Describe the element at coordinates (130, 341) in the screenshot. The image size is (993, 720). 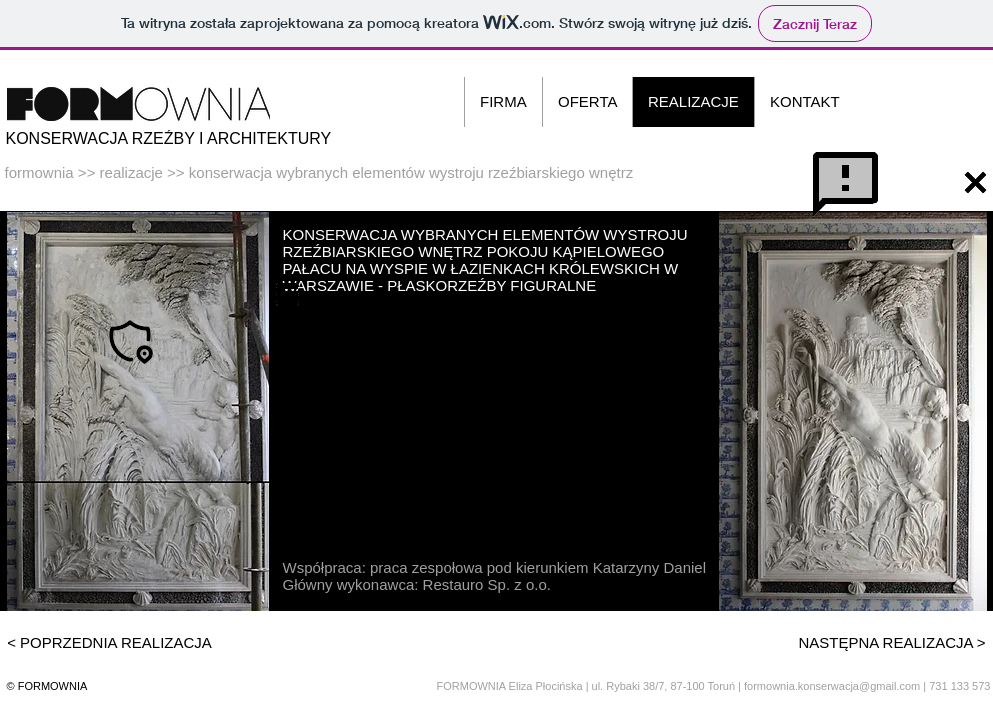
I see `set a secure location or safe zone` at that location.